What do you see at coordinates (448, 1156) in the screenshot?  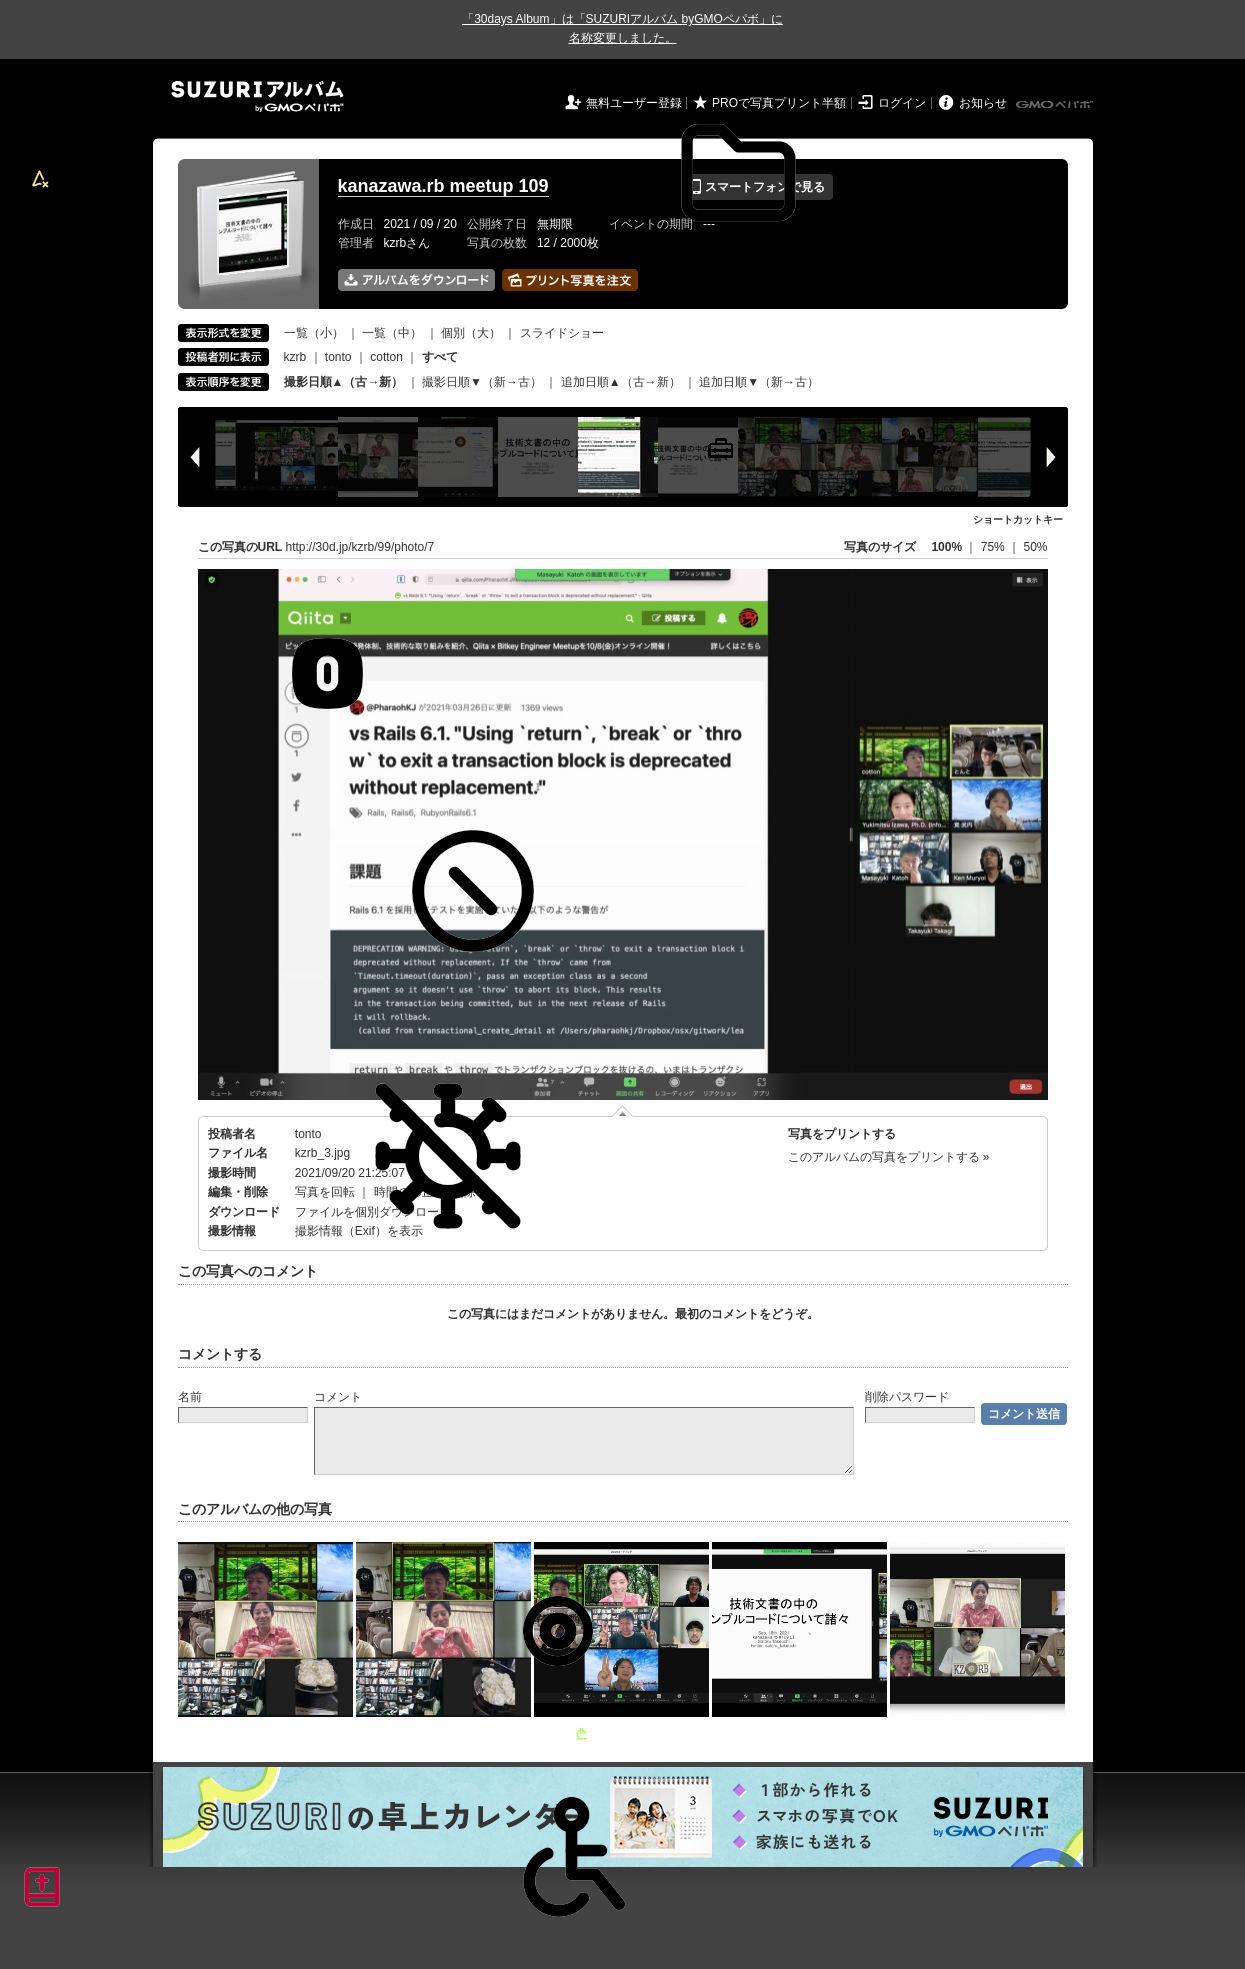 I see `virus protection enabled or threat neutralized` at bounding box center [448, 1156].